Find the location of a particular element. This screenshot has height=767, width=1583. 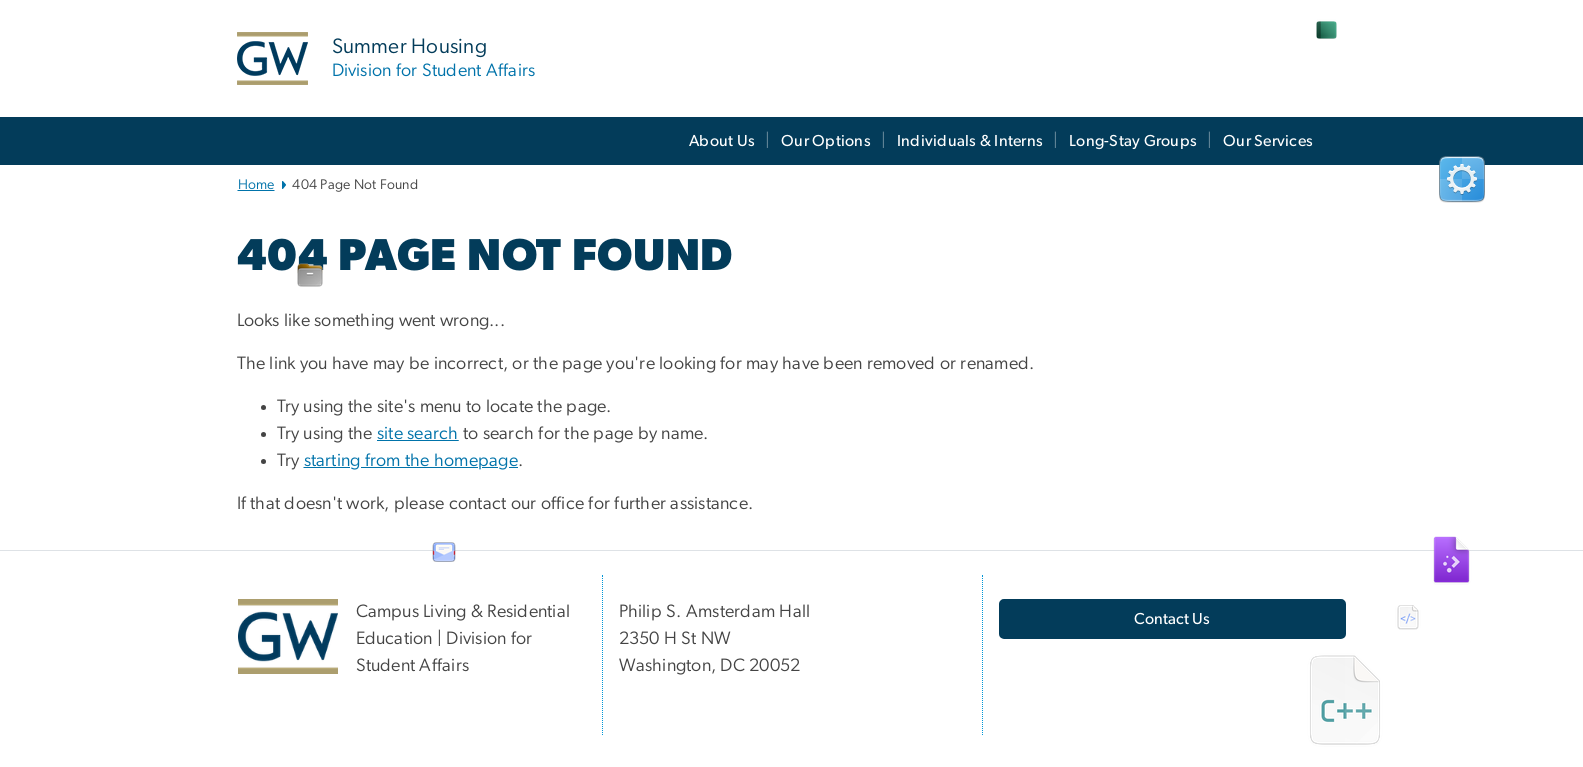

open the file manager is located at coordinates (310, 275).